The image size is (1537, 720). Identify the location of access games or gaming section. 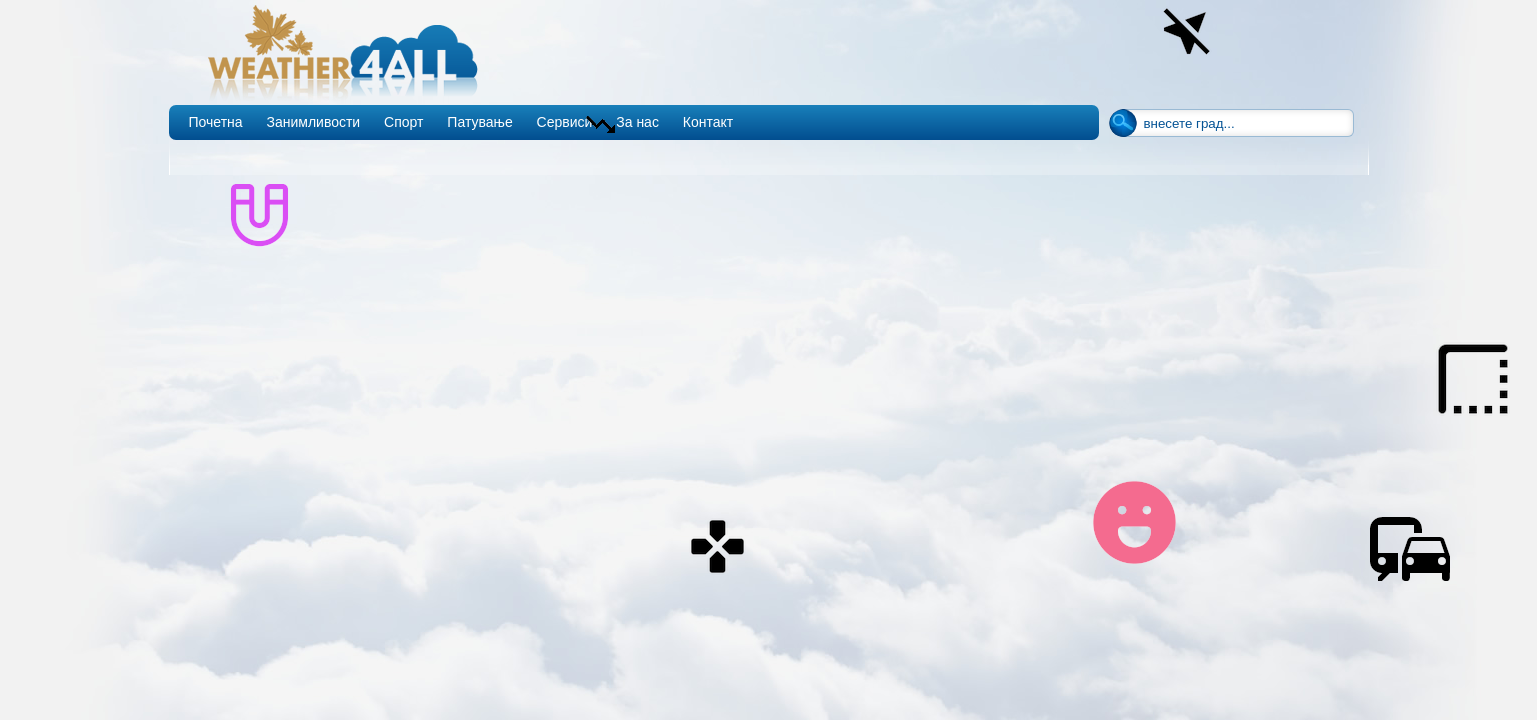
(717, 546).